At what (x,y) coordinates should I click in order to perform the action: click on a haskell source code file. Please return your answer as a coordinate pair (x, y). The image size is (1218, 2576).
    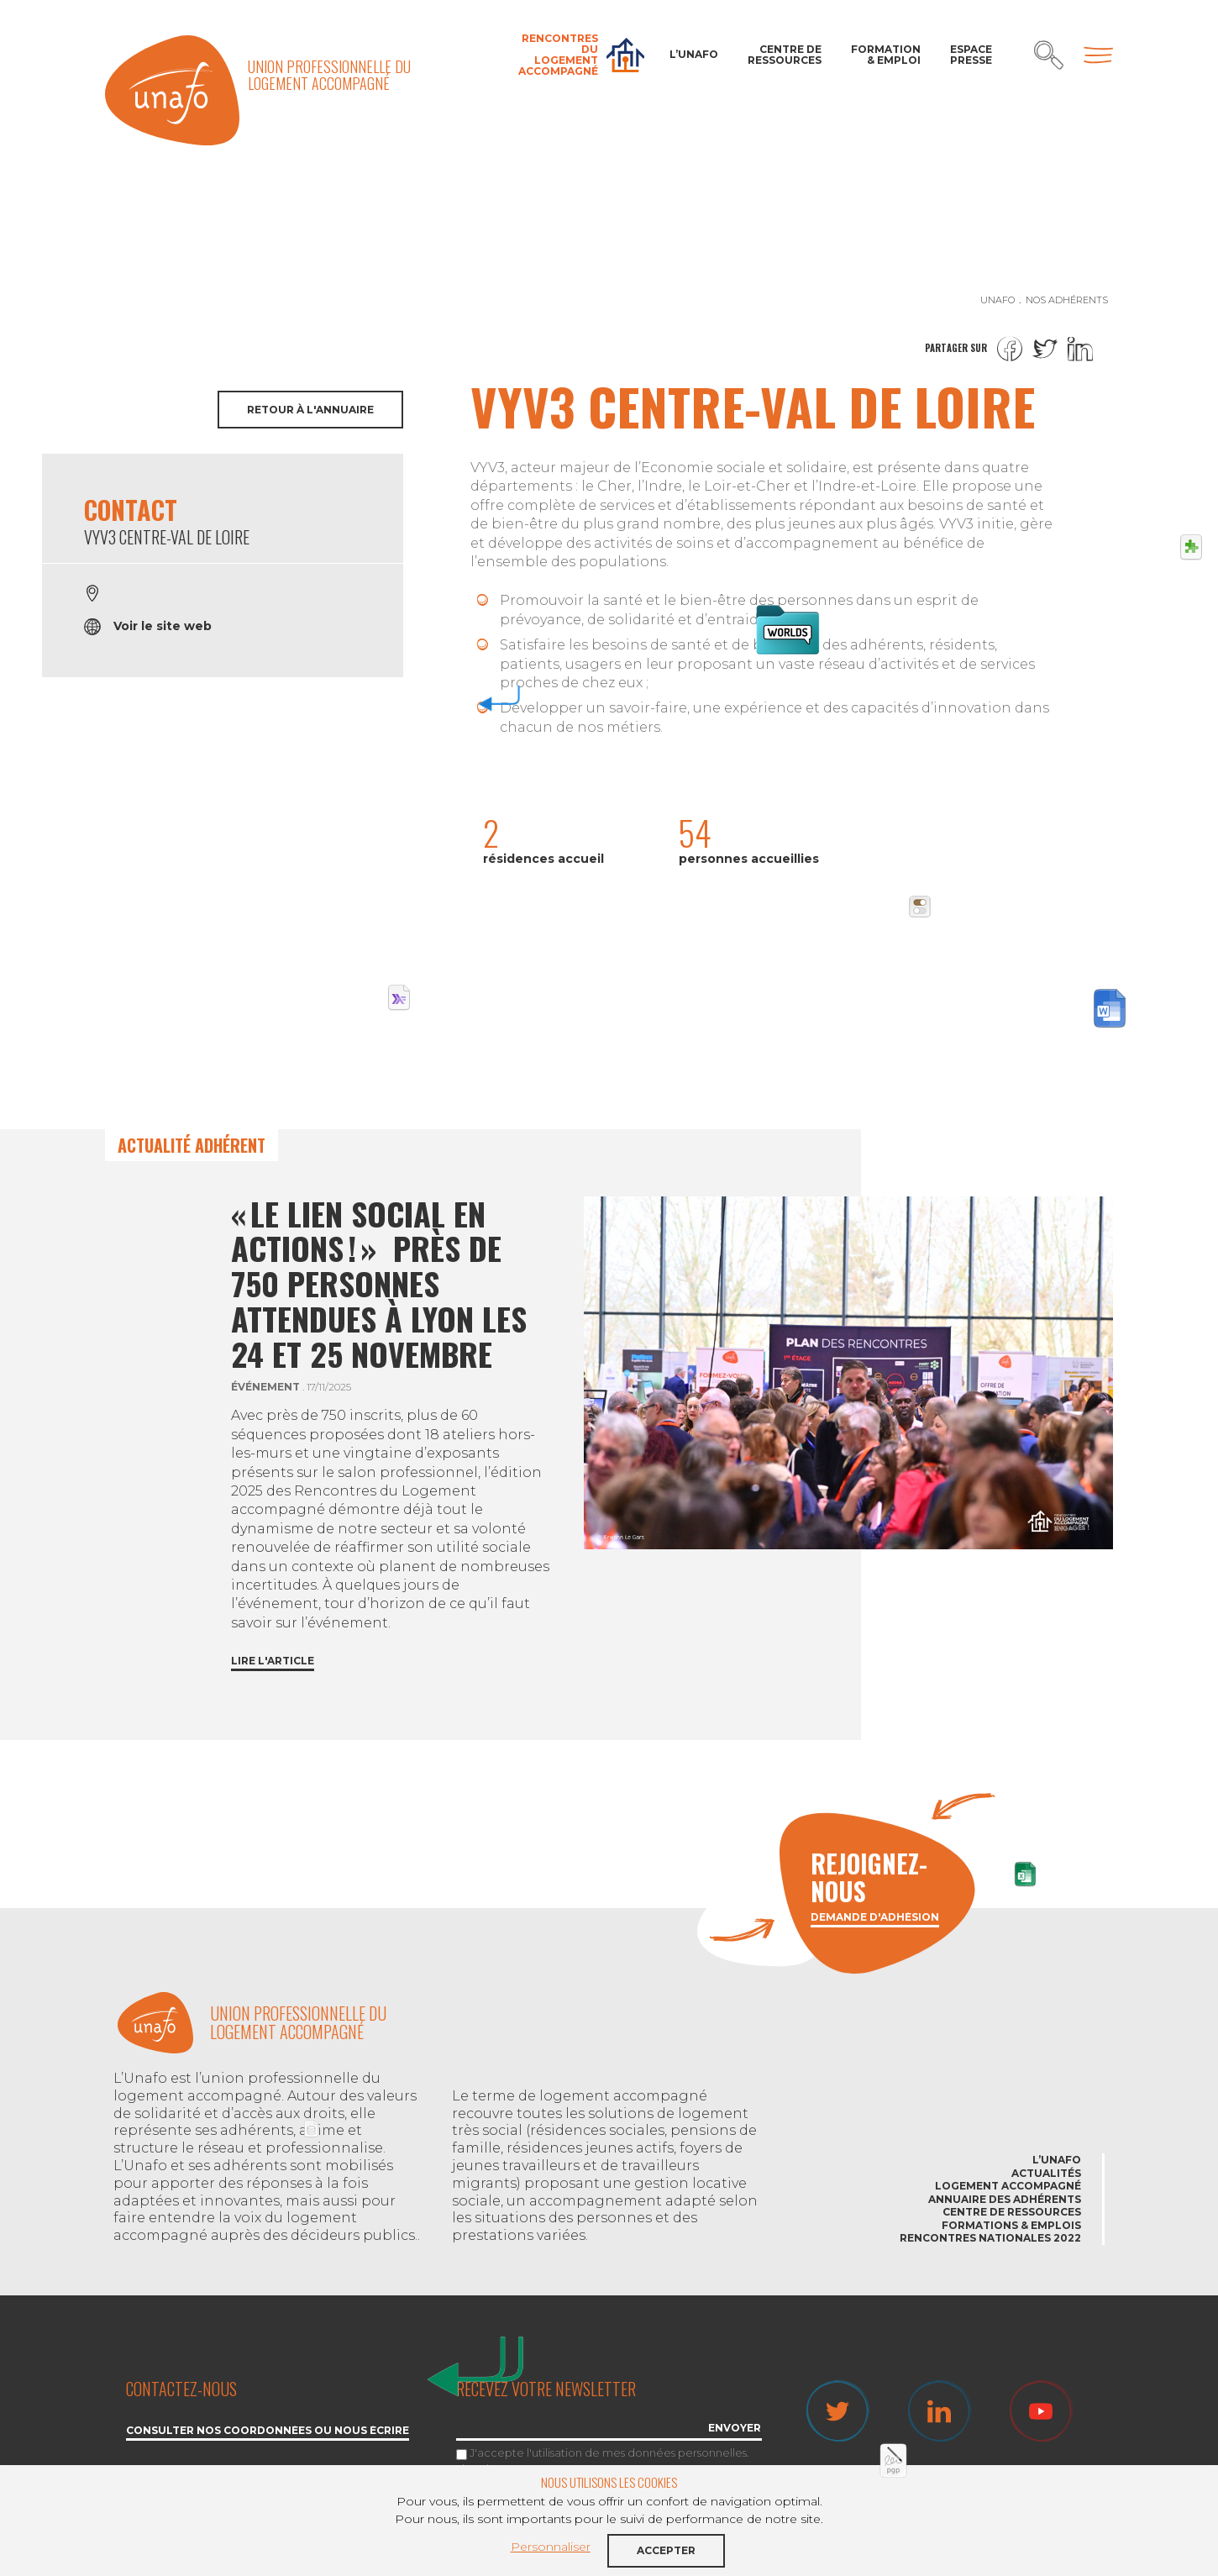
    Looking at the image, I should click on (399, 997).